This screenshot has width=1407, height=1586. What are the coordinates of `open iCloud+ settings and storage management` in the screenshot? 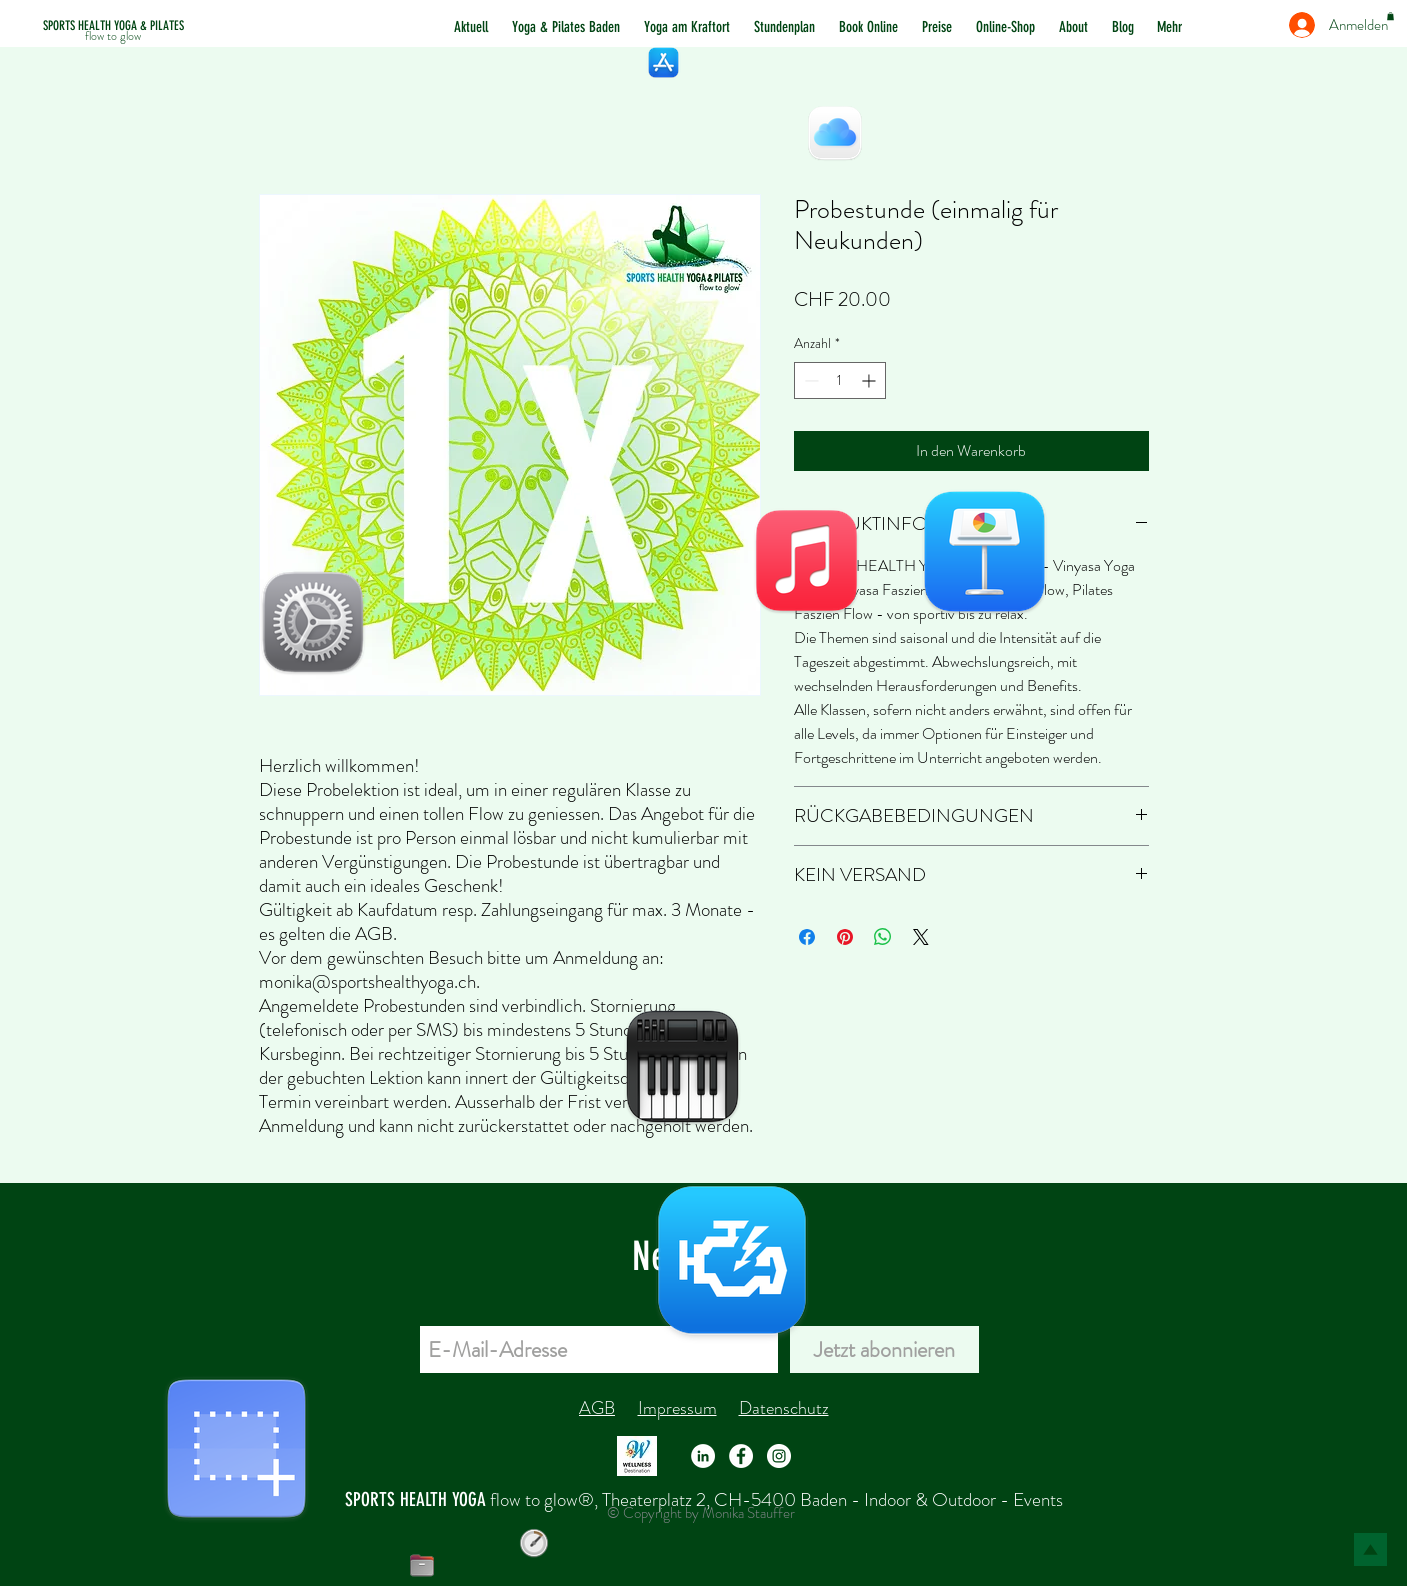 It's located at (835, 133).